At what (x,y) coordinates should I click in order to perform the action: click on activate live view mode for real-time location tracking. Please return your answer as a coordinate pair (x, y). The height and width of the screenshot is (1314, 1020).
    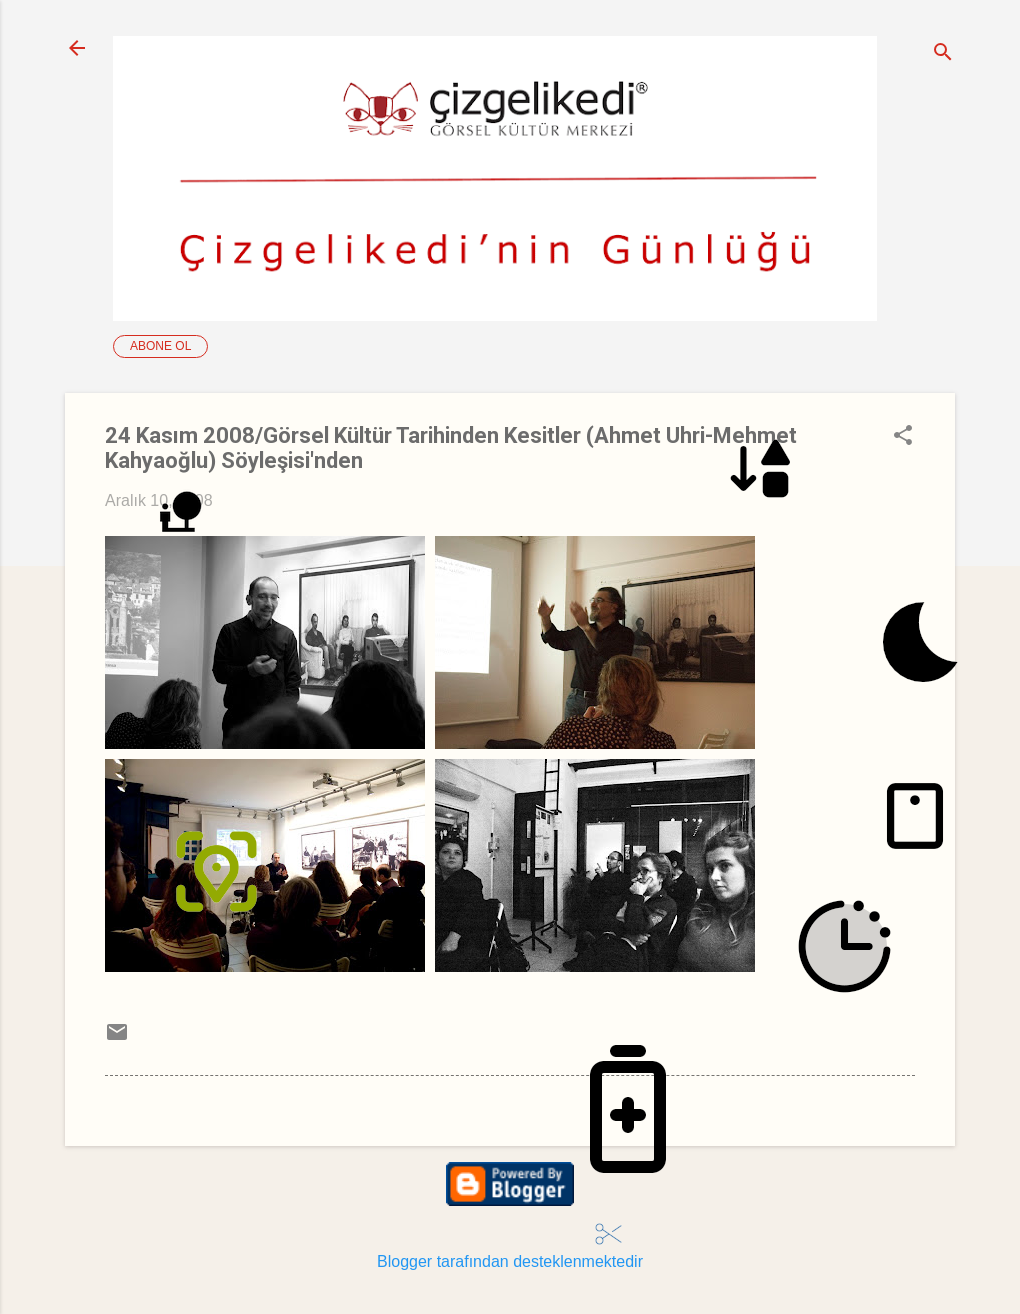
    Looking at the image, I should click on (216, 871).